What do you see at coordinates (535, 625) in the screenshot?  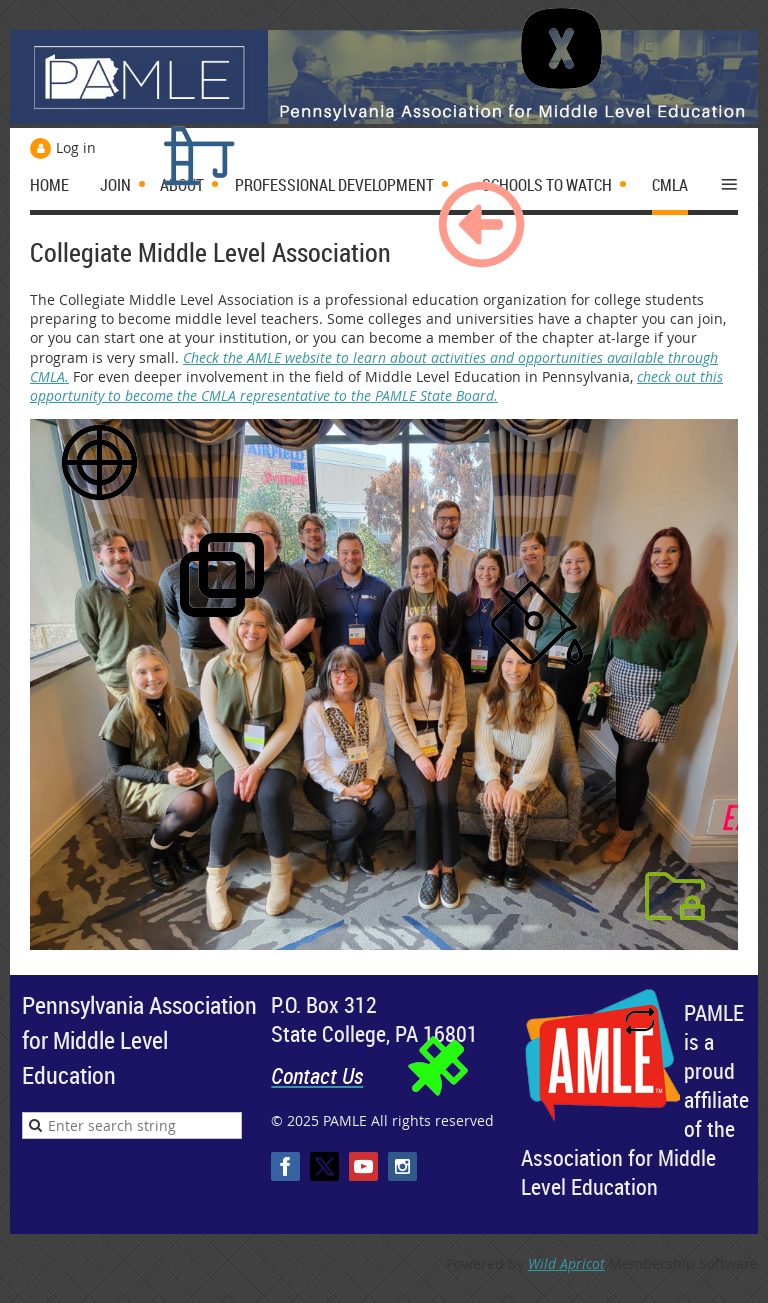 I see `fill an area with color` at bounding box center [535, 625].